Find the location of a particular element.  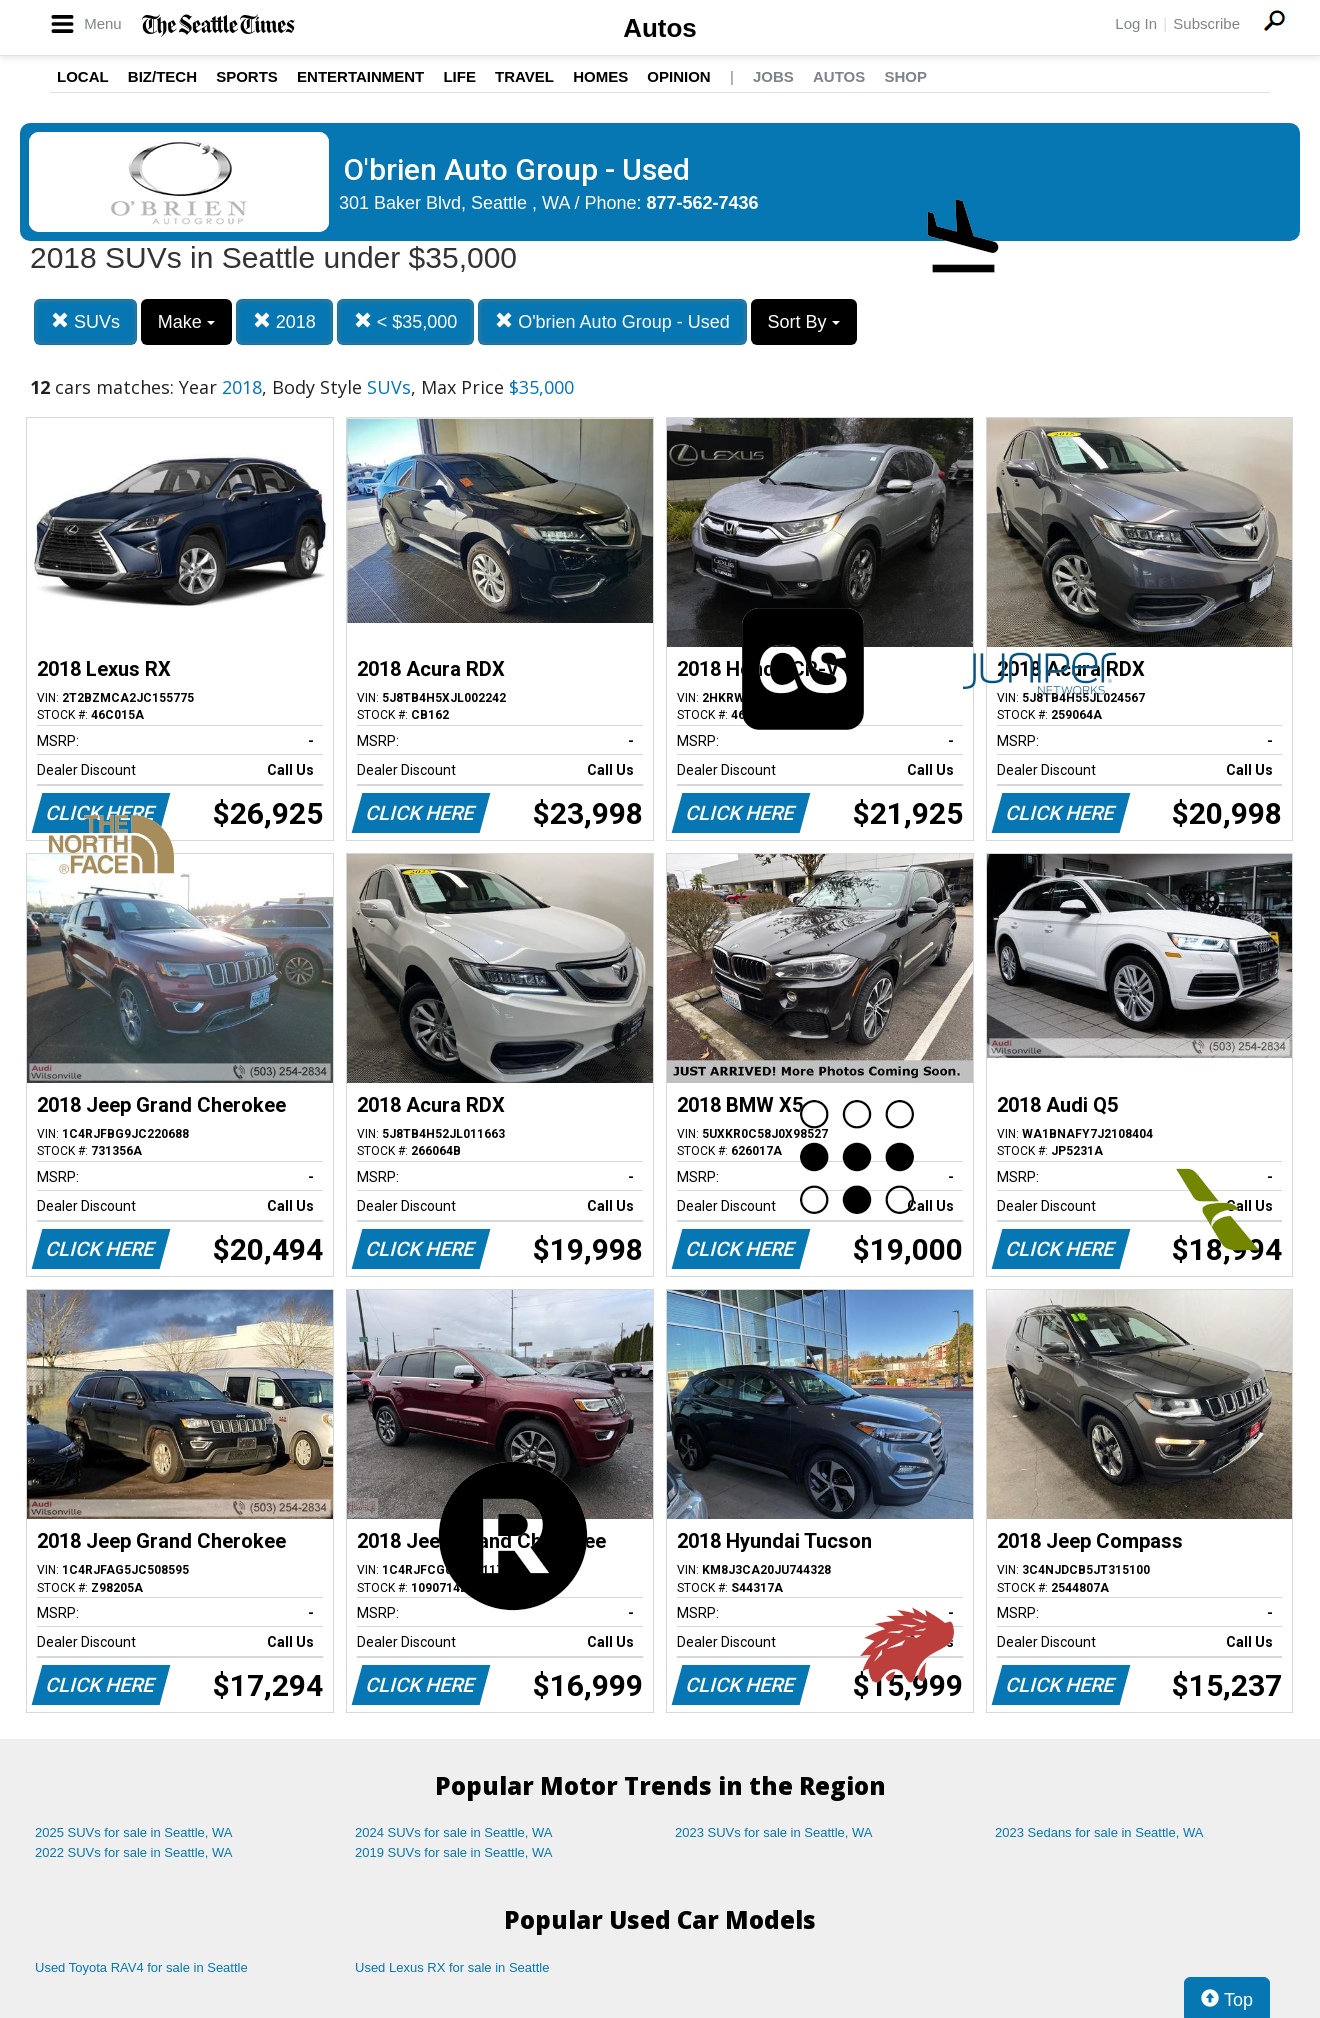

open Last.fm profile or music scrobbling is located at coordinates (803, 669).